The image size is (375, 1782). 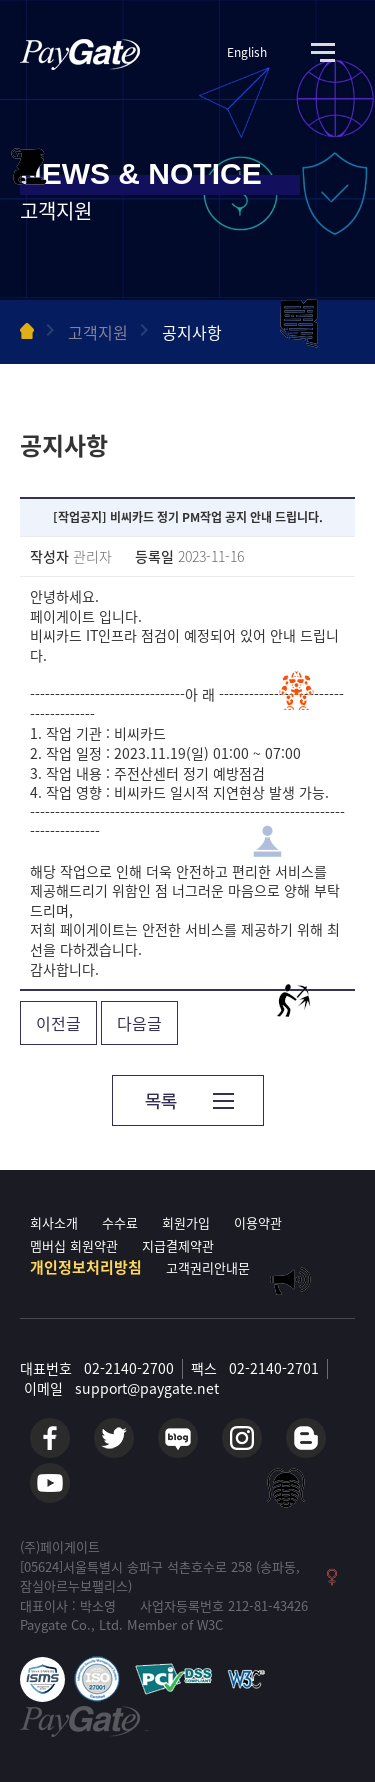 I want to click on access notes or written records, so click(x=298, y=323).